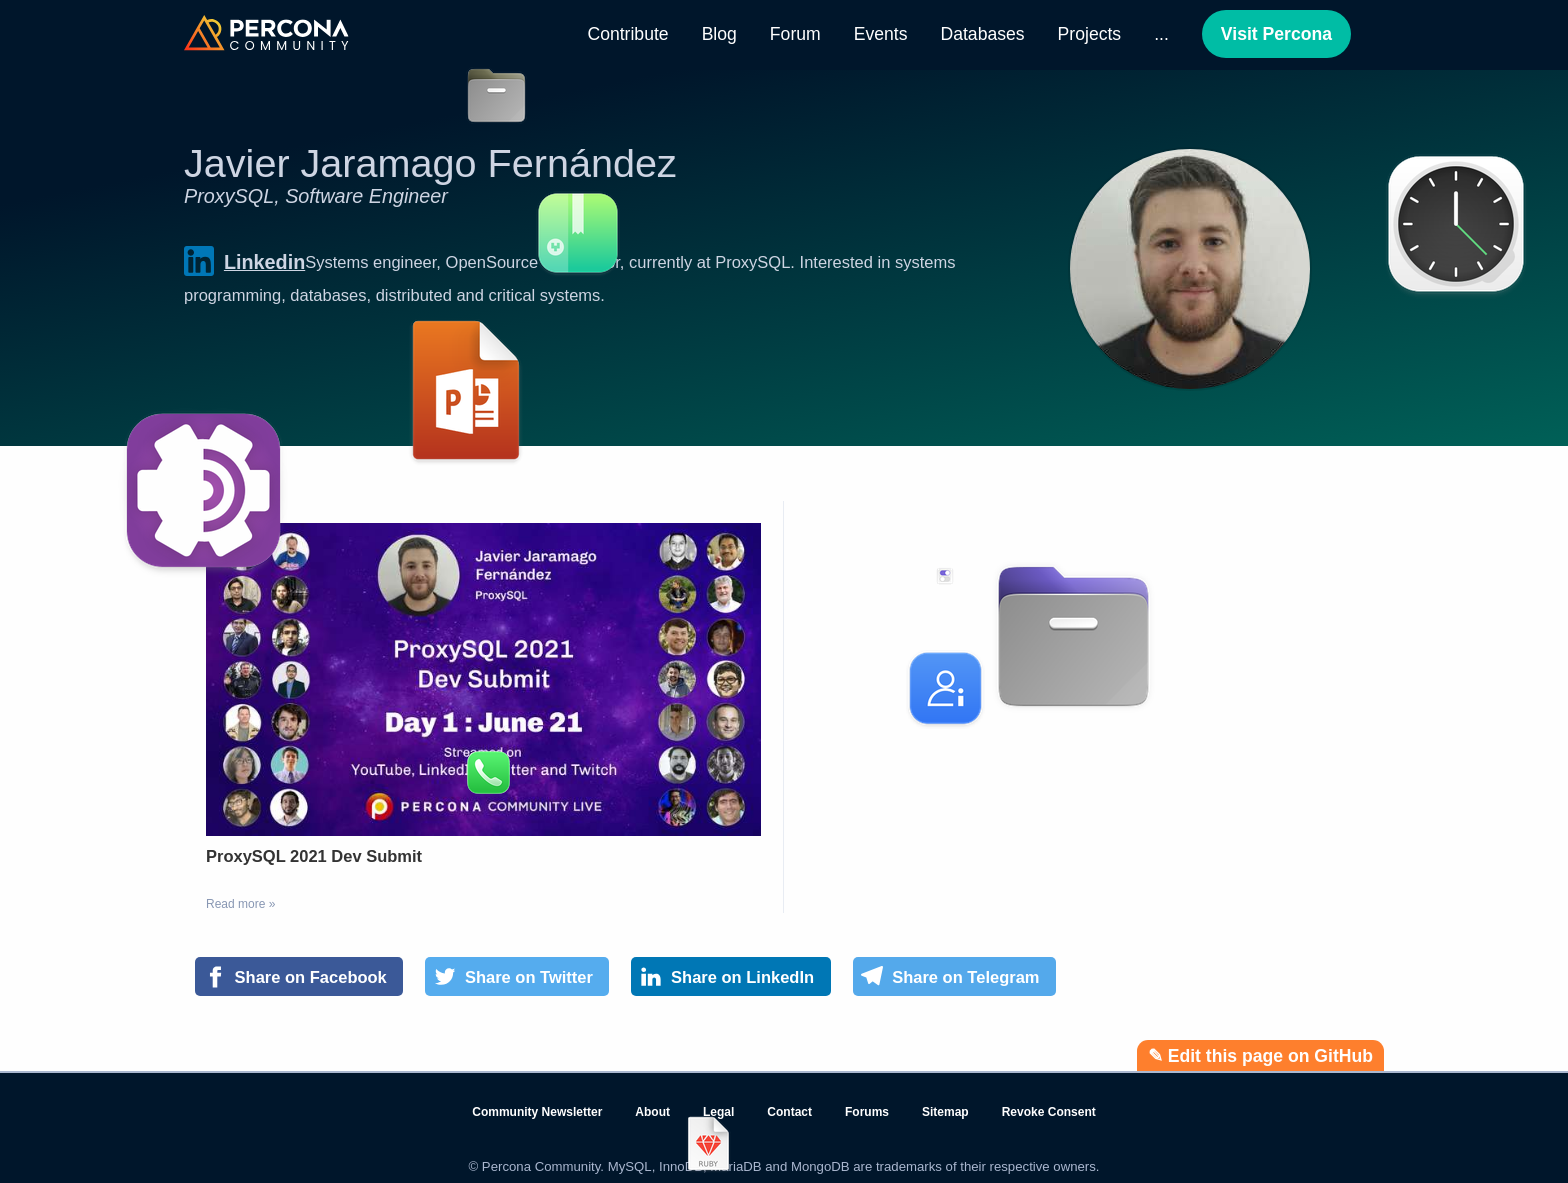  Describe the element at coordinates (1456, 224) in the screenshot. I see `open go for it productivity app` at that location.